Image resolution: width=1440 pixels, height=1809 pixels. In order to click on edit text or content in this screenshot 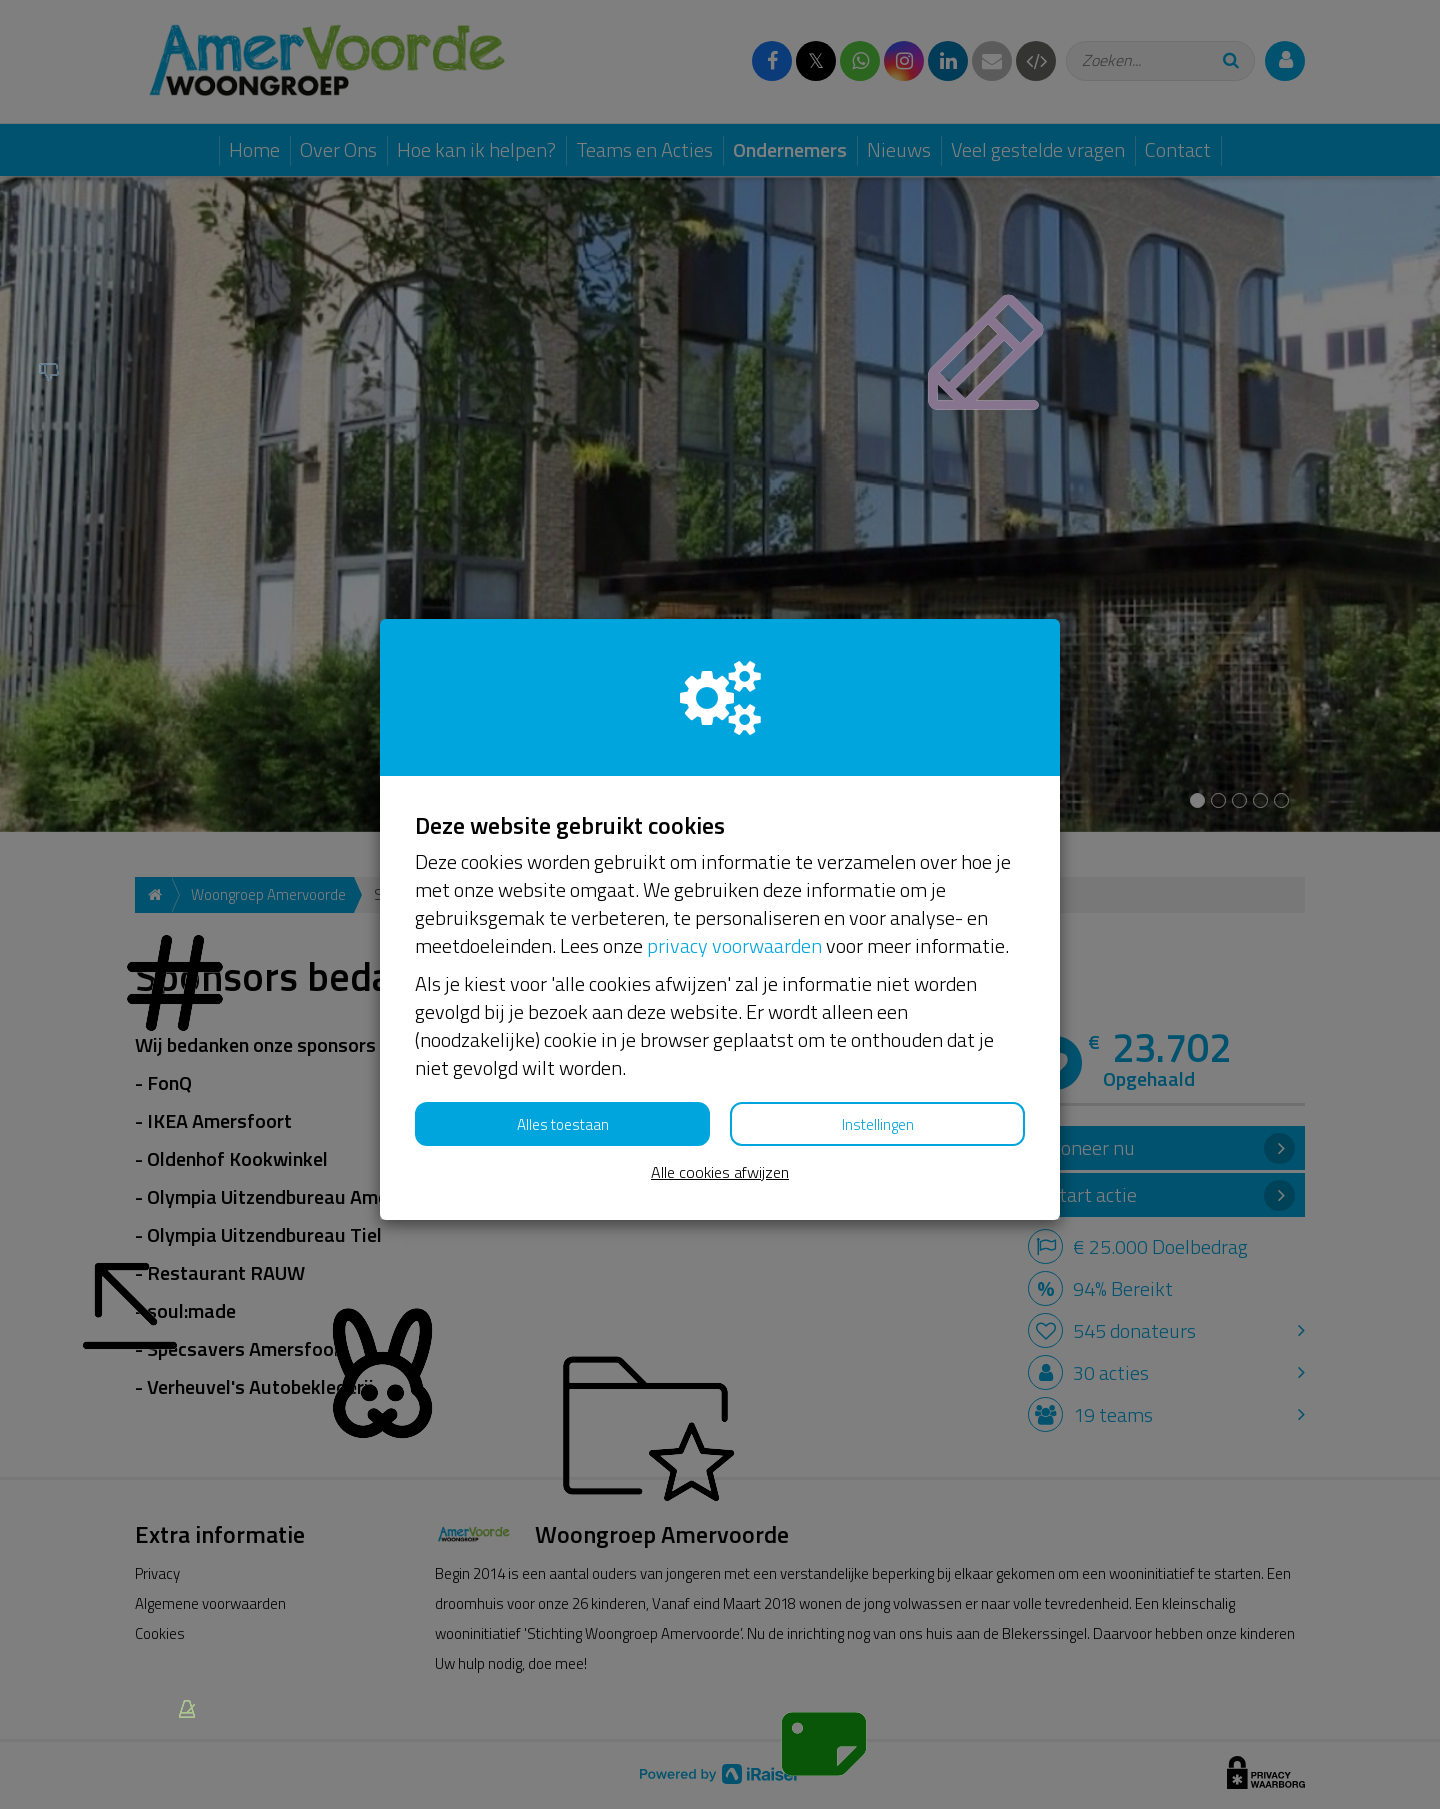, I will do `click(983, 354)`.